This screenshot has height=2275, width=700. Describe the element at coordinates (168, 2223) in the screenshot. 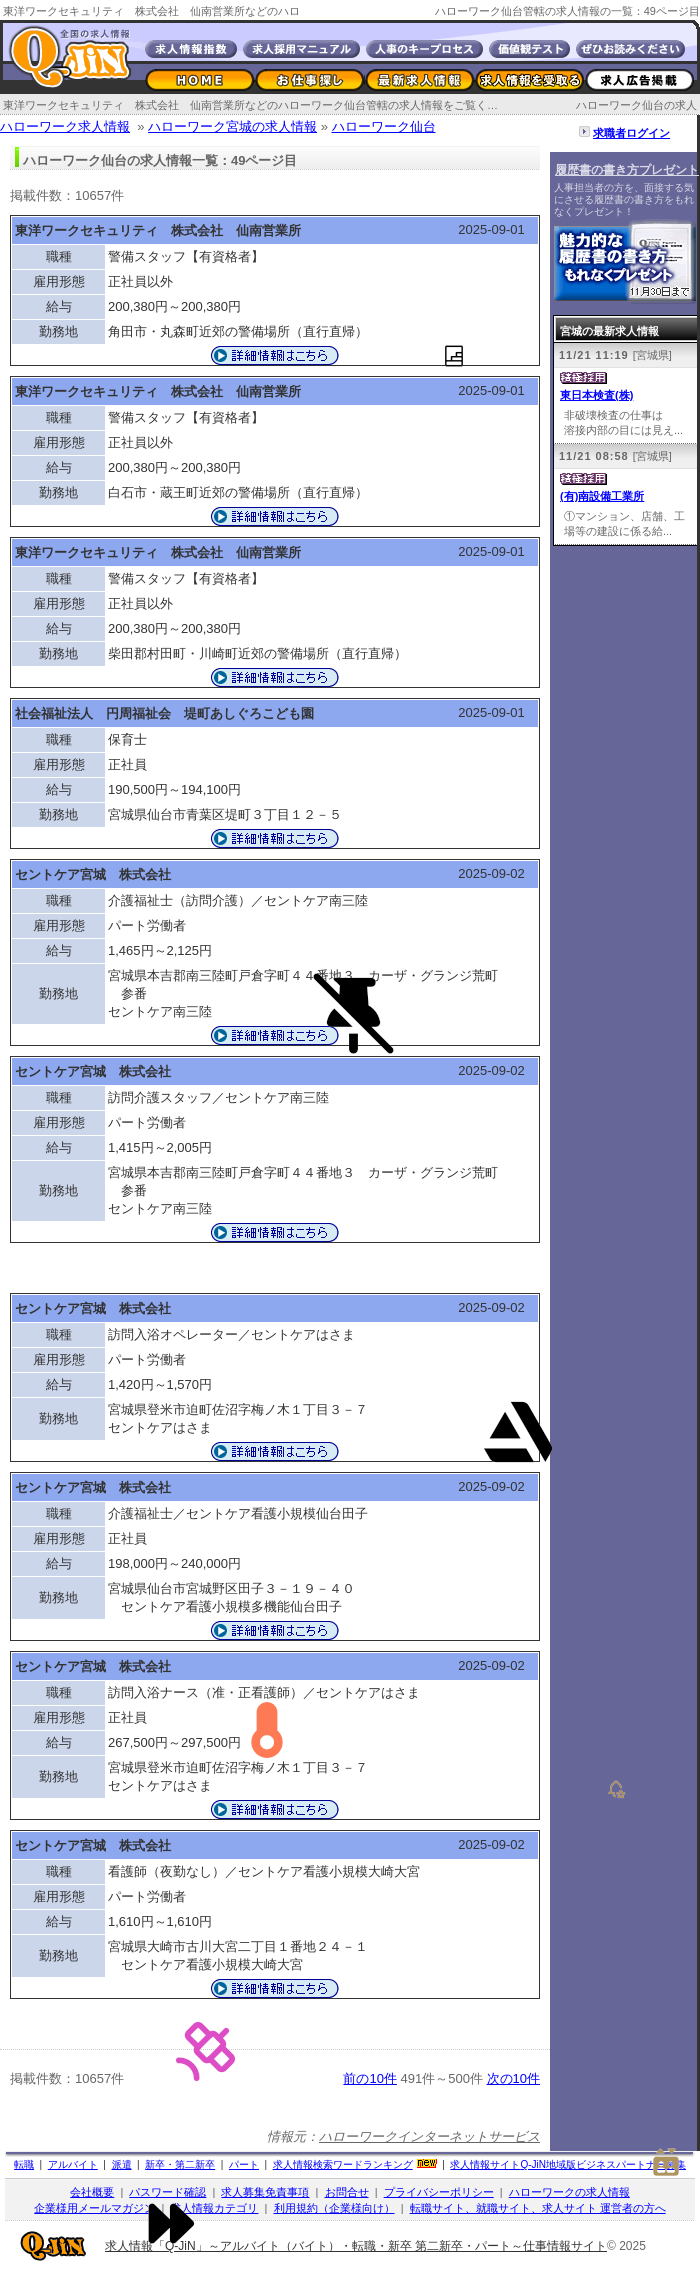

I see `skip to the next track` at that location.